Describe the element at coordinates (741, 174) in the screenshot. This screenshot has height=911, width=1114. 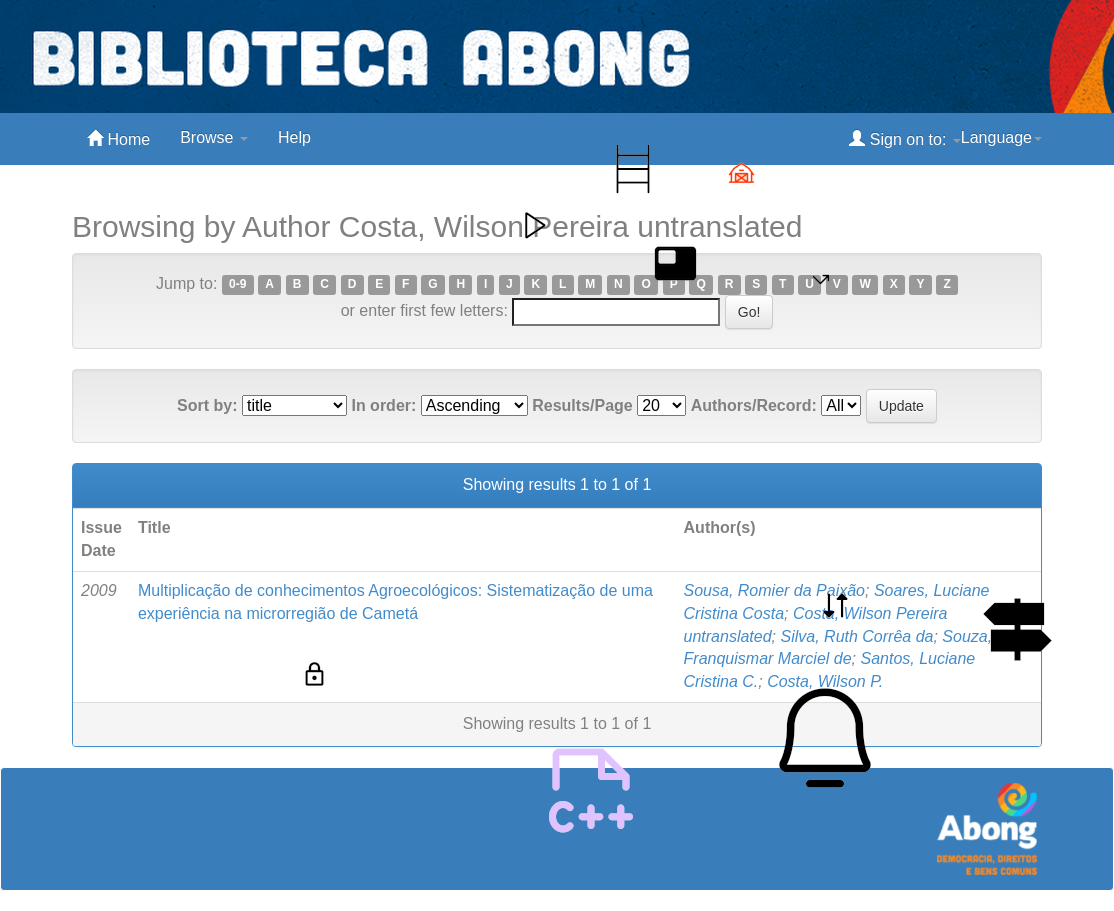
I see `access farm or agricultural settings` at that location.